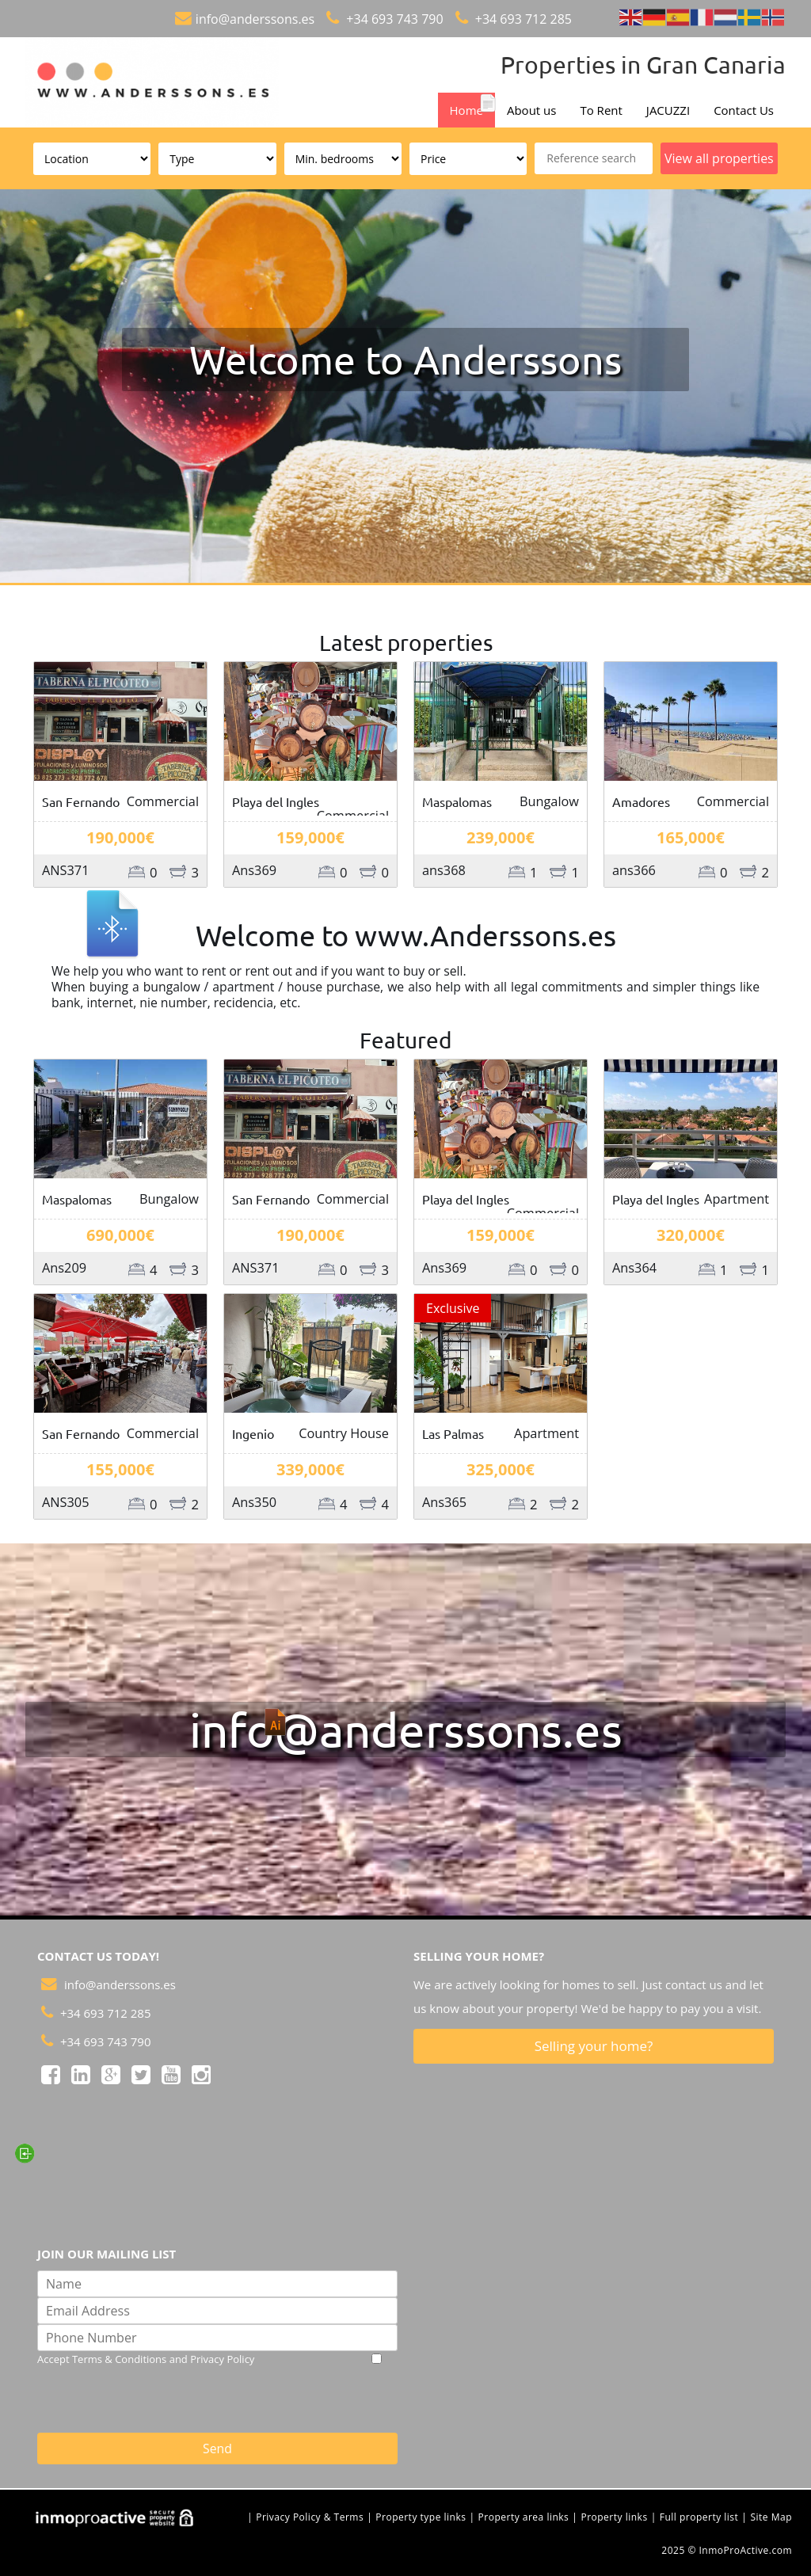 The image size is (811, 2576). What do you see at coordinates (275, 1722) in the screenshot?
I see `open an Adobe Illustrator file` at bounding box center [275, 1722].